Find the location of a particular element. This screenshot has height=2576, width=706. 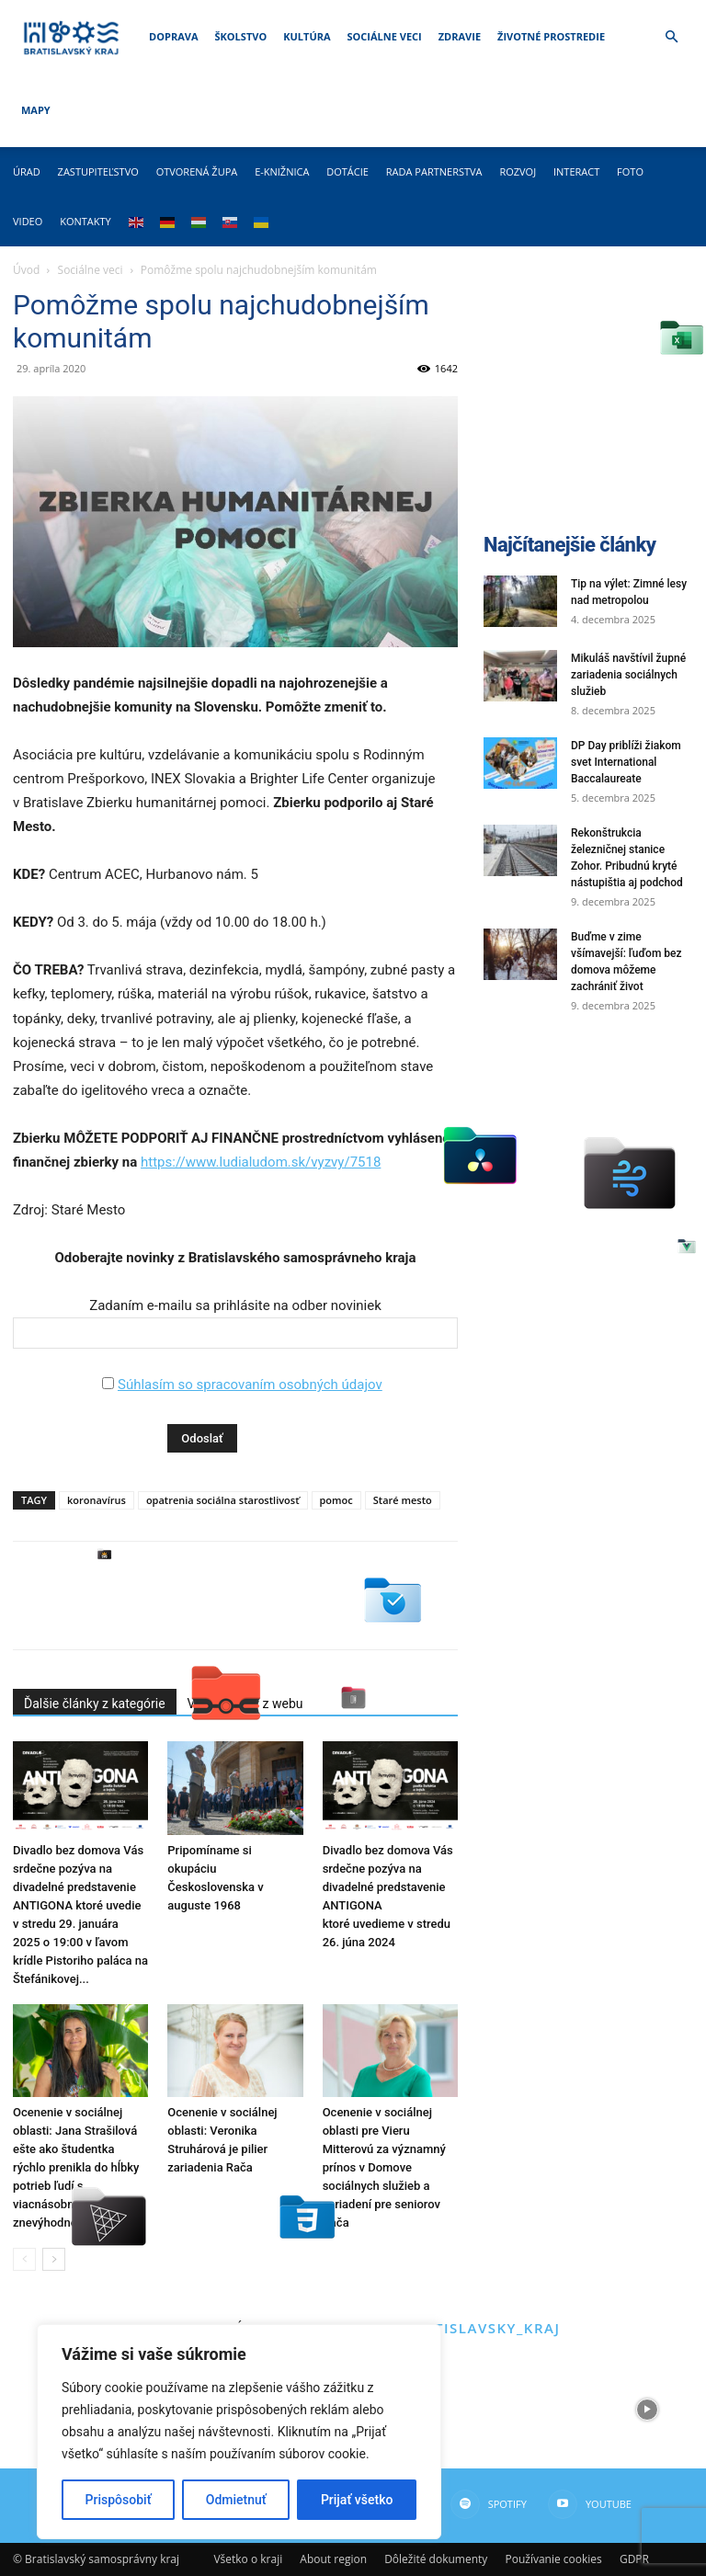

open folder containing Vue.js project files is located at coordinates (687, 1247).